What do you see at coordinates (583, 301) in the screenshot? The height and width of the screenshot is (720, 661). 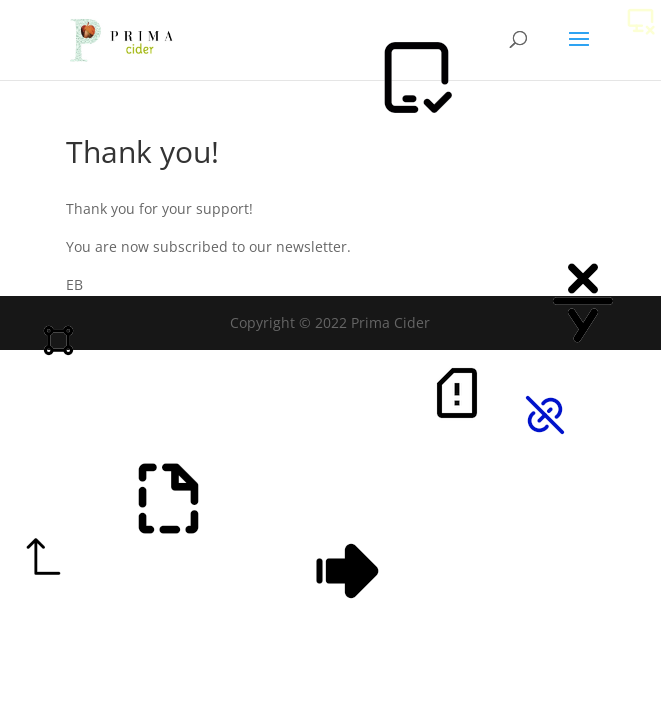 I see `perform division calculation` at bounding box center [583, 301].